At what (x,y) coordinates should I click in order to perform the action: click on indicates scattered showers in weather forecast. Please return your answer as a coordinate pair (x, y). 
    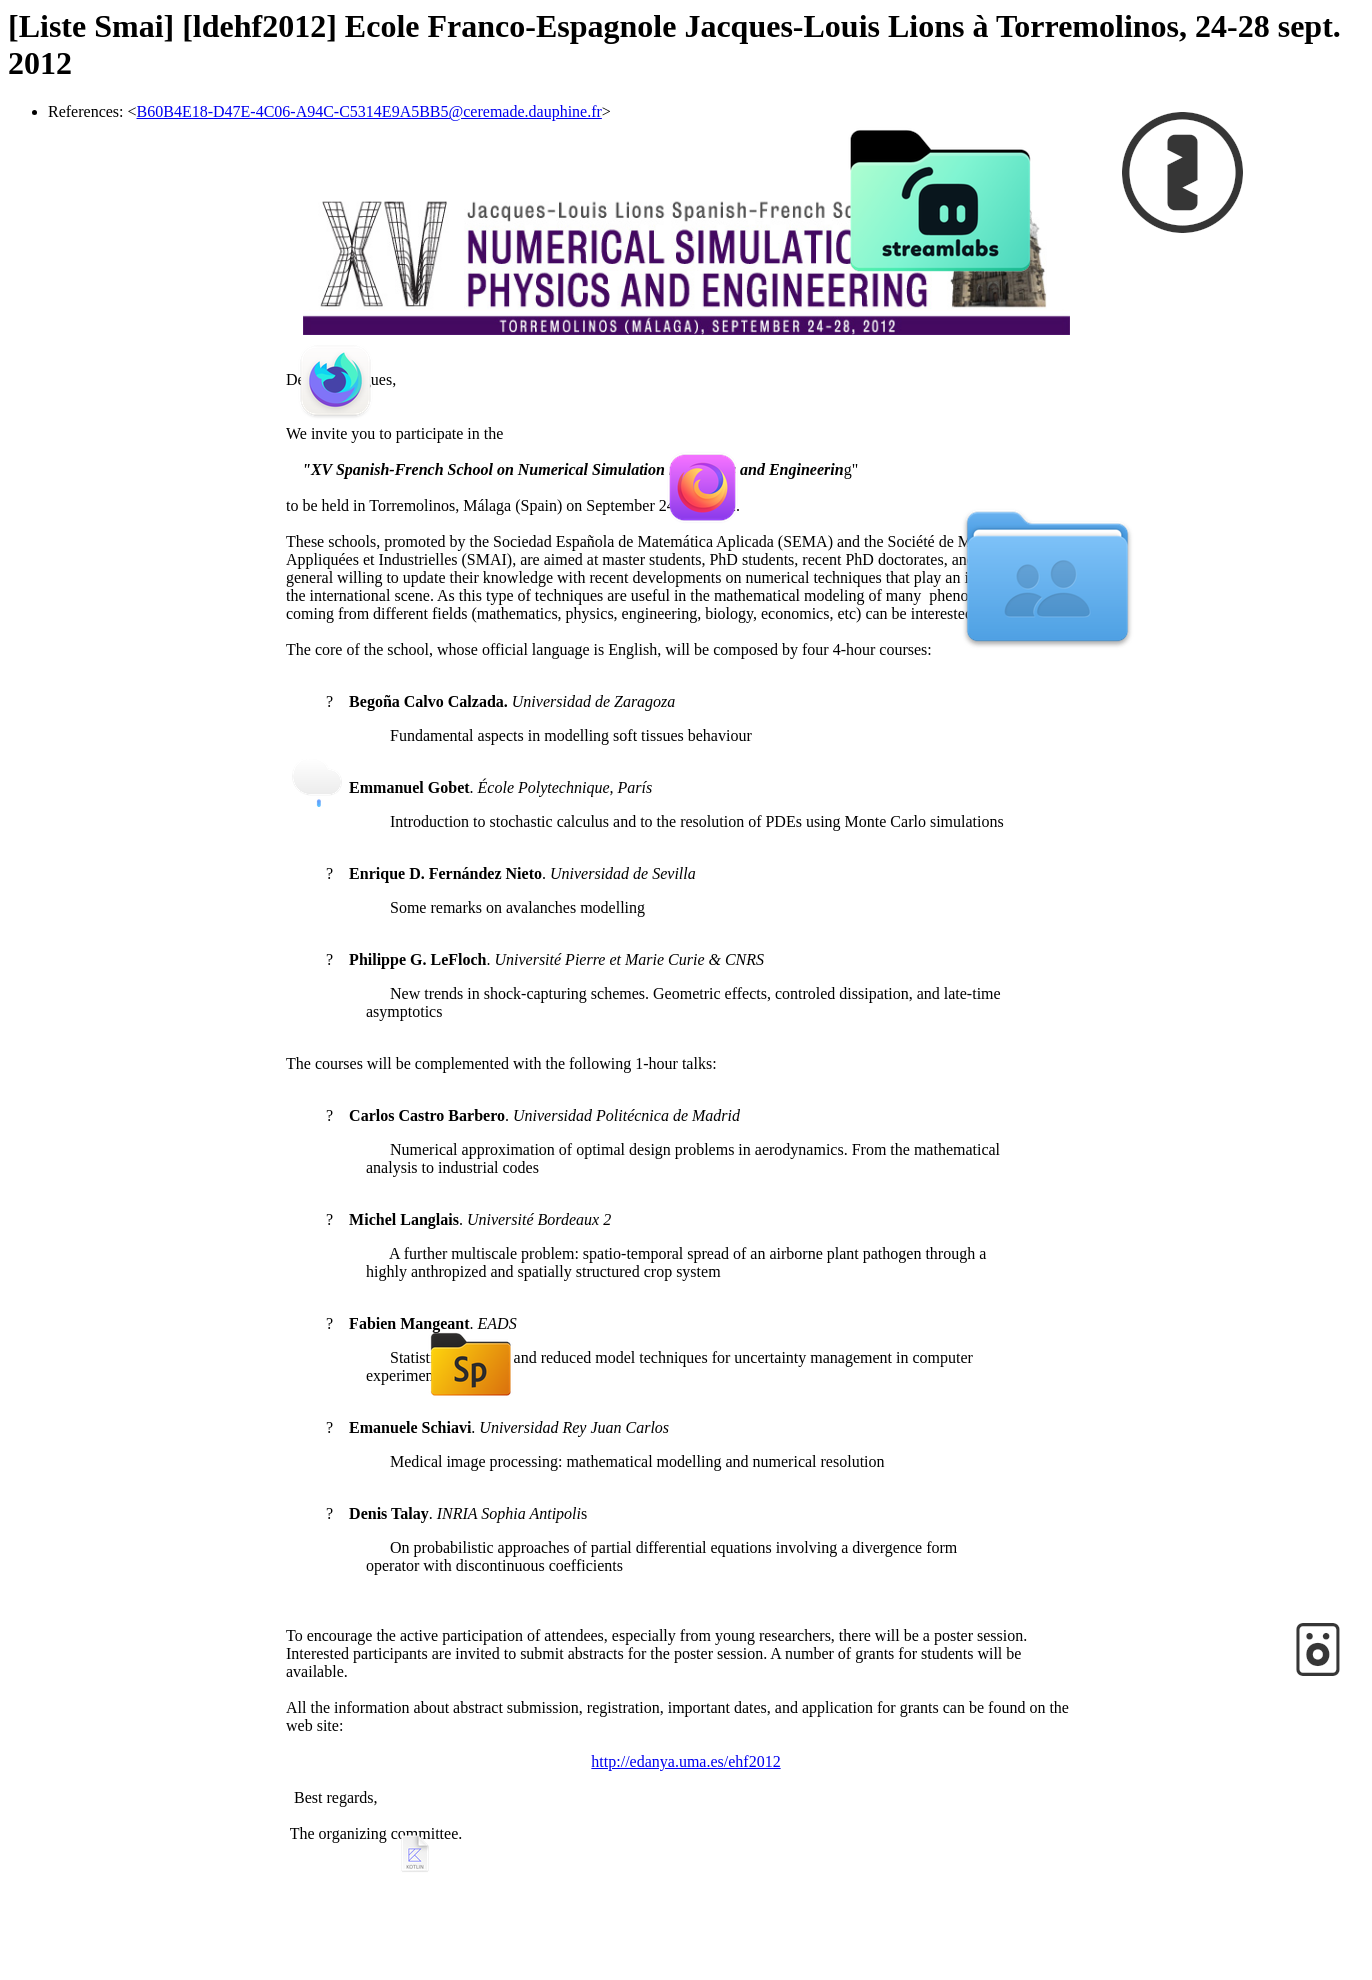
    Looking at the image, I should click on (317, 782).